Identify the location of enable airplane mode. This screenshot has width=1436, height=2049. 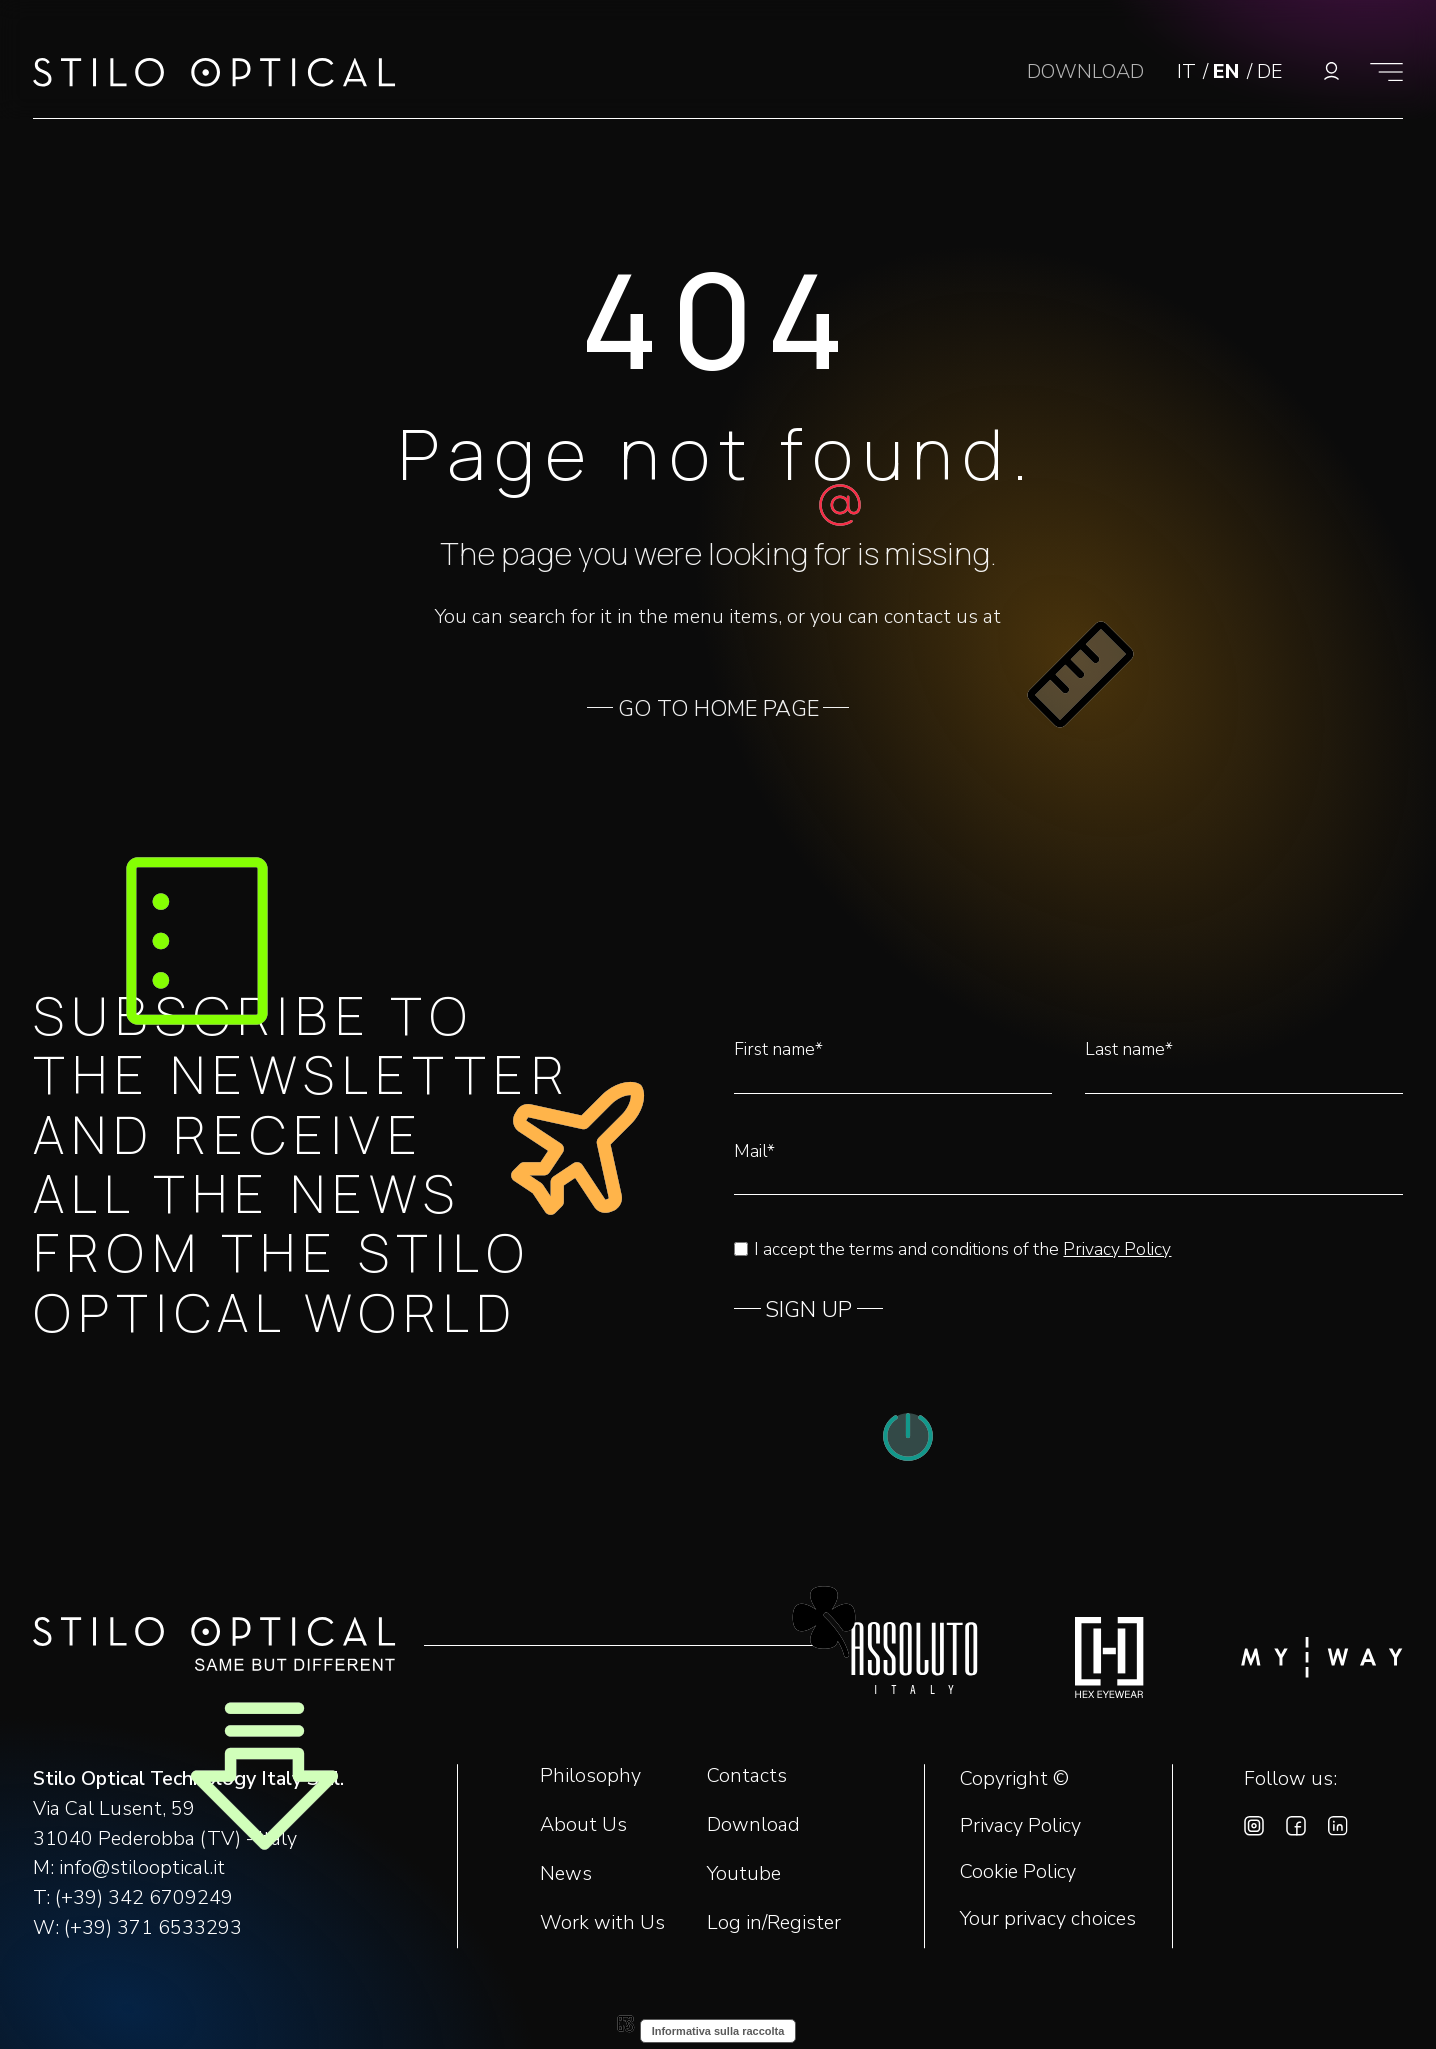
(577, 1149).